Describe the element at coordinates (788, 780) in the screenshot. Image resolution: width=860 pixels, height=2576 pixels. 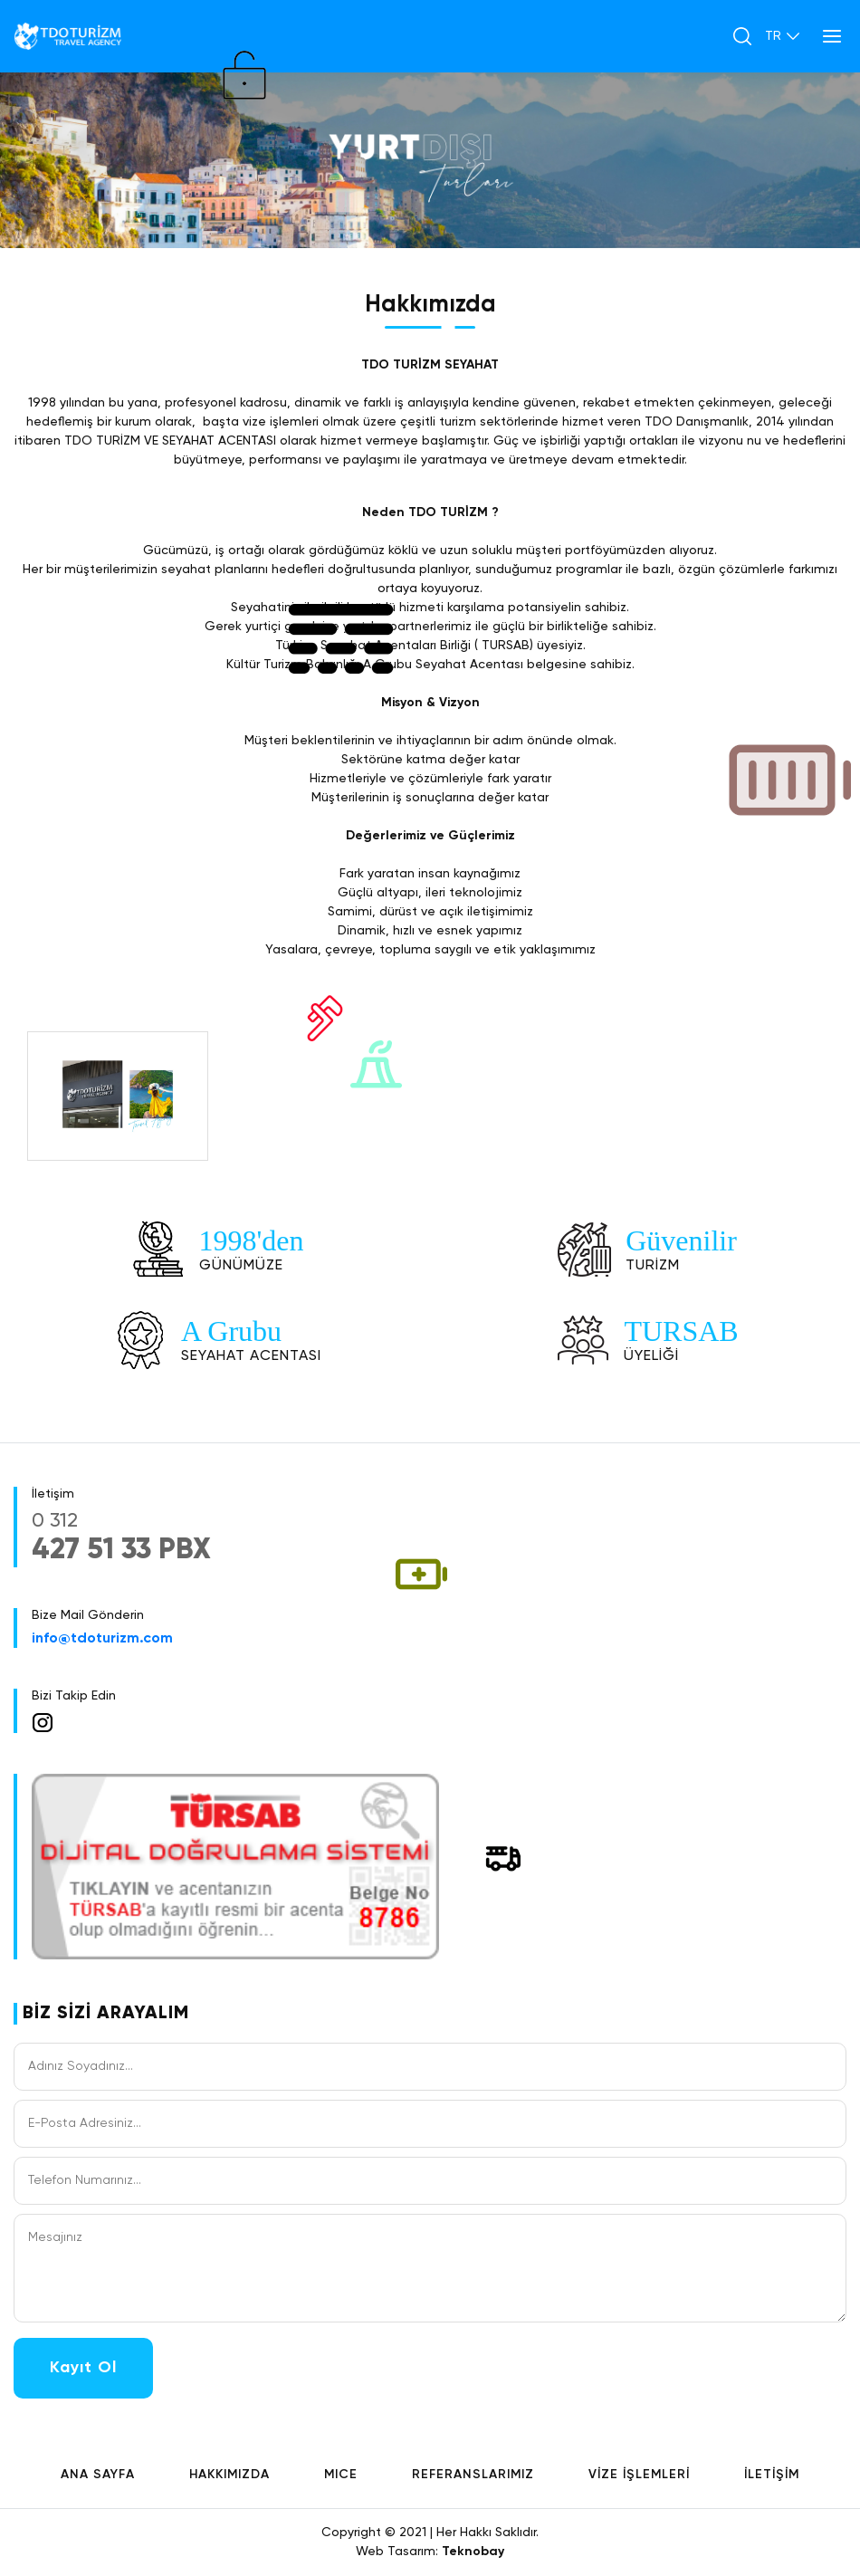
I see `indicates full battery charge` at that location.